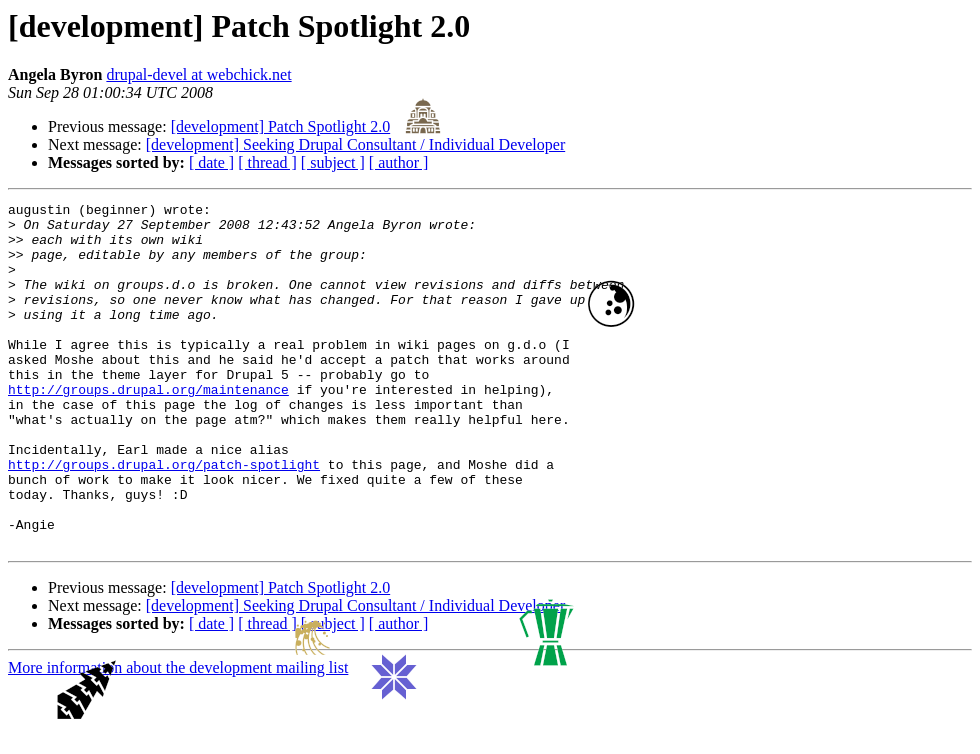 The image size is (980, 754). I want to click on indicates water or ocean-themed content, so click(312, 637).